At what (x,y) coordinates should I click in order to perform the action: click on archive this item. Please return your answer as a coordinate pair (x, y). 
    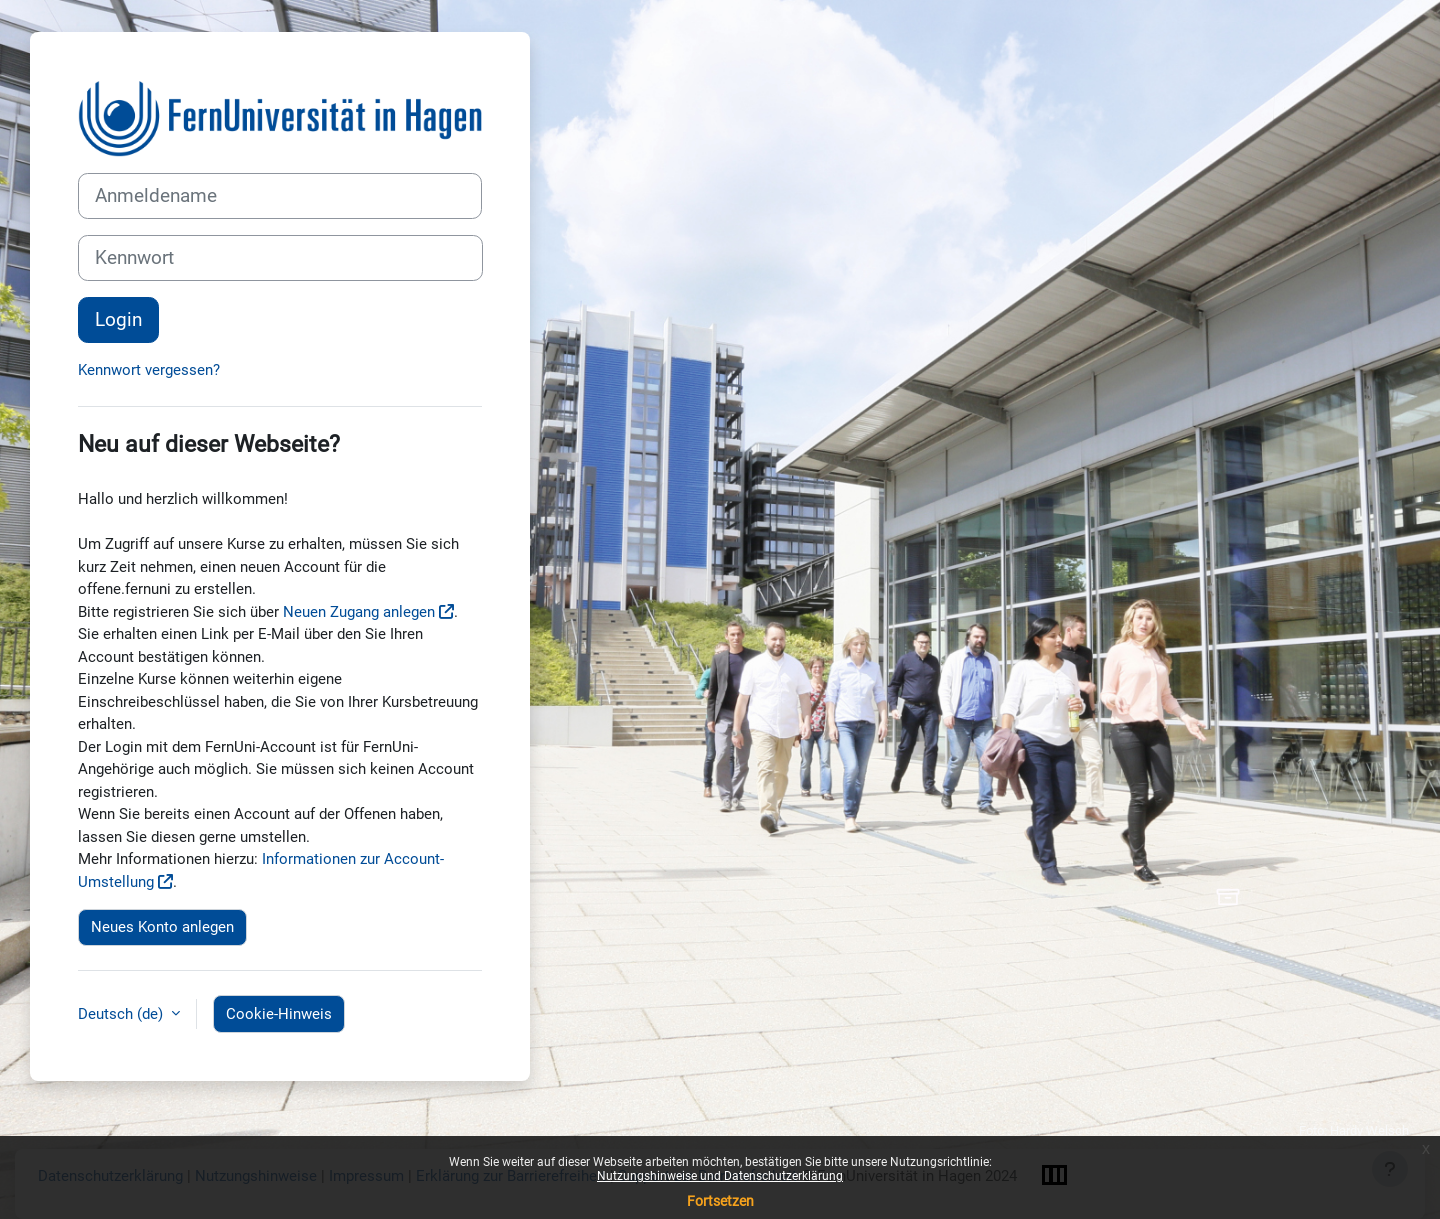
    Looking at the image, I should click on (1228, 897).